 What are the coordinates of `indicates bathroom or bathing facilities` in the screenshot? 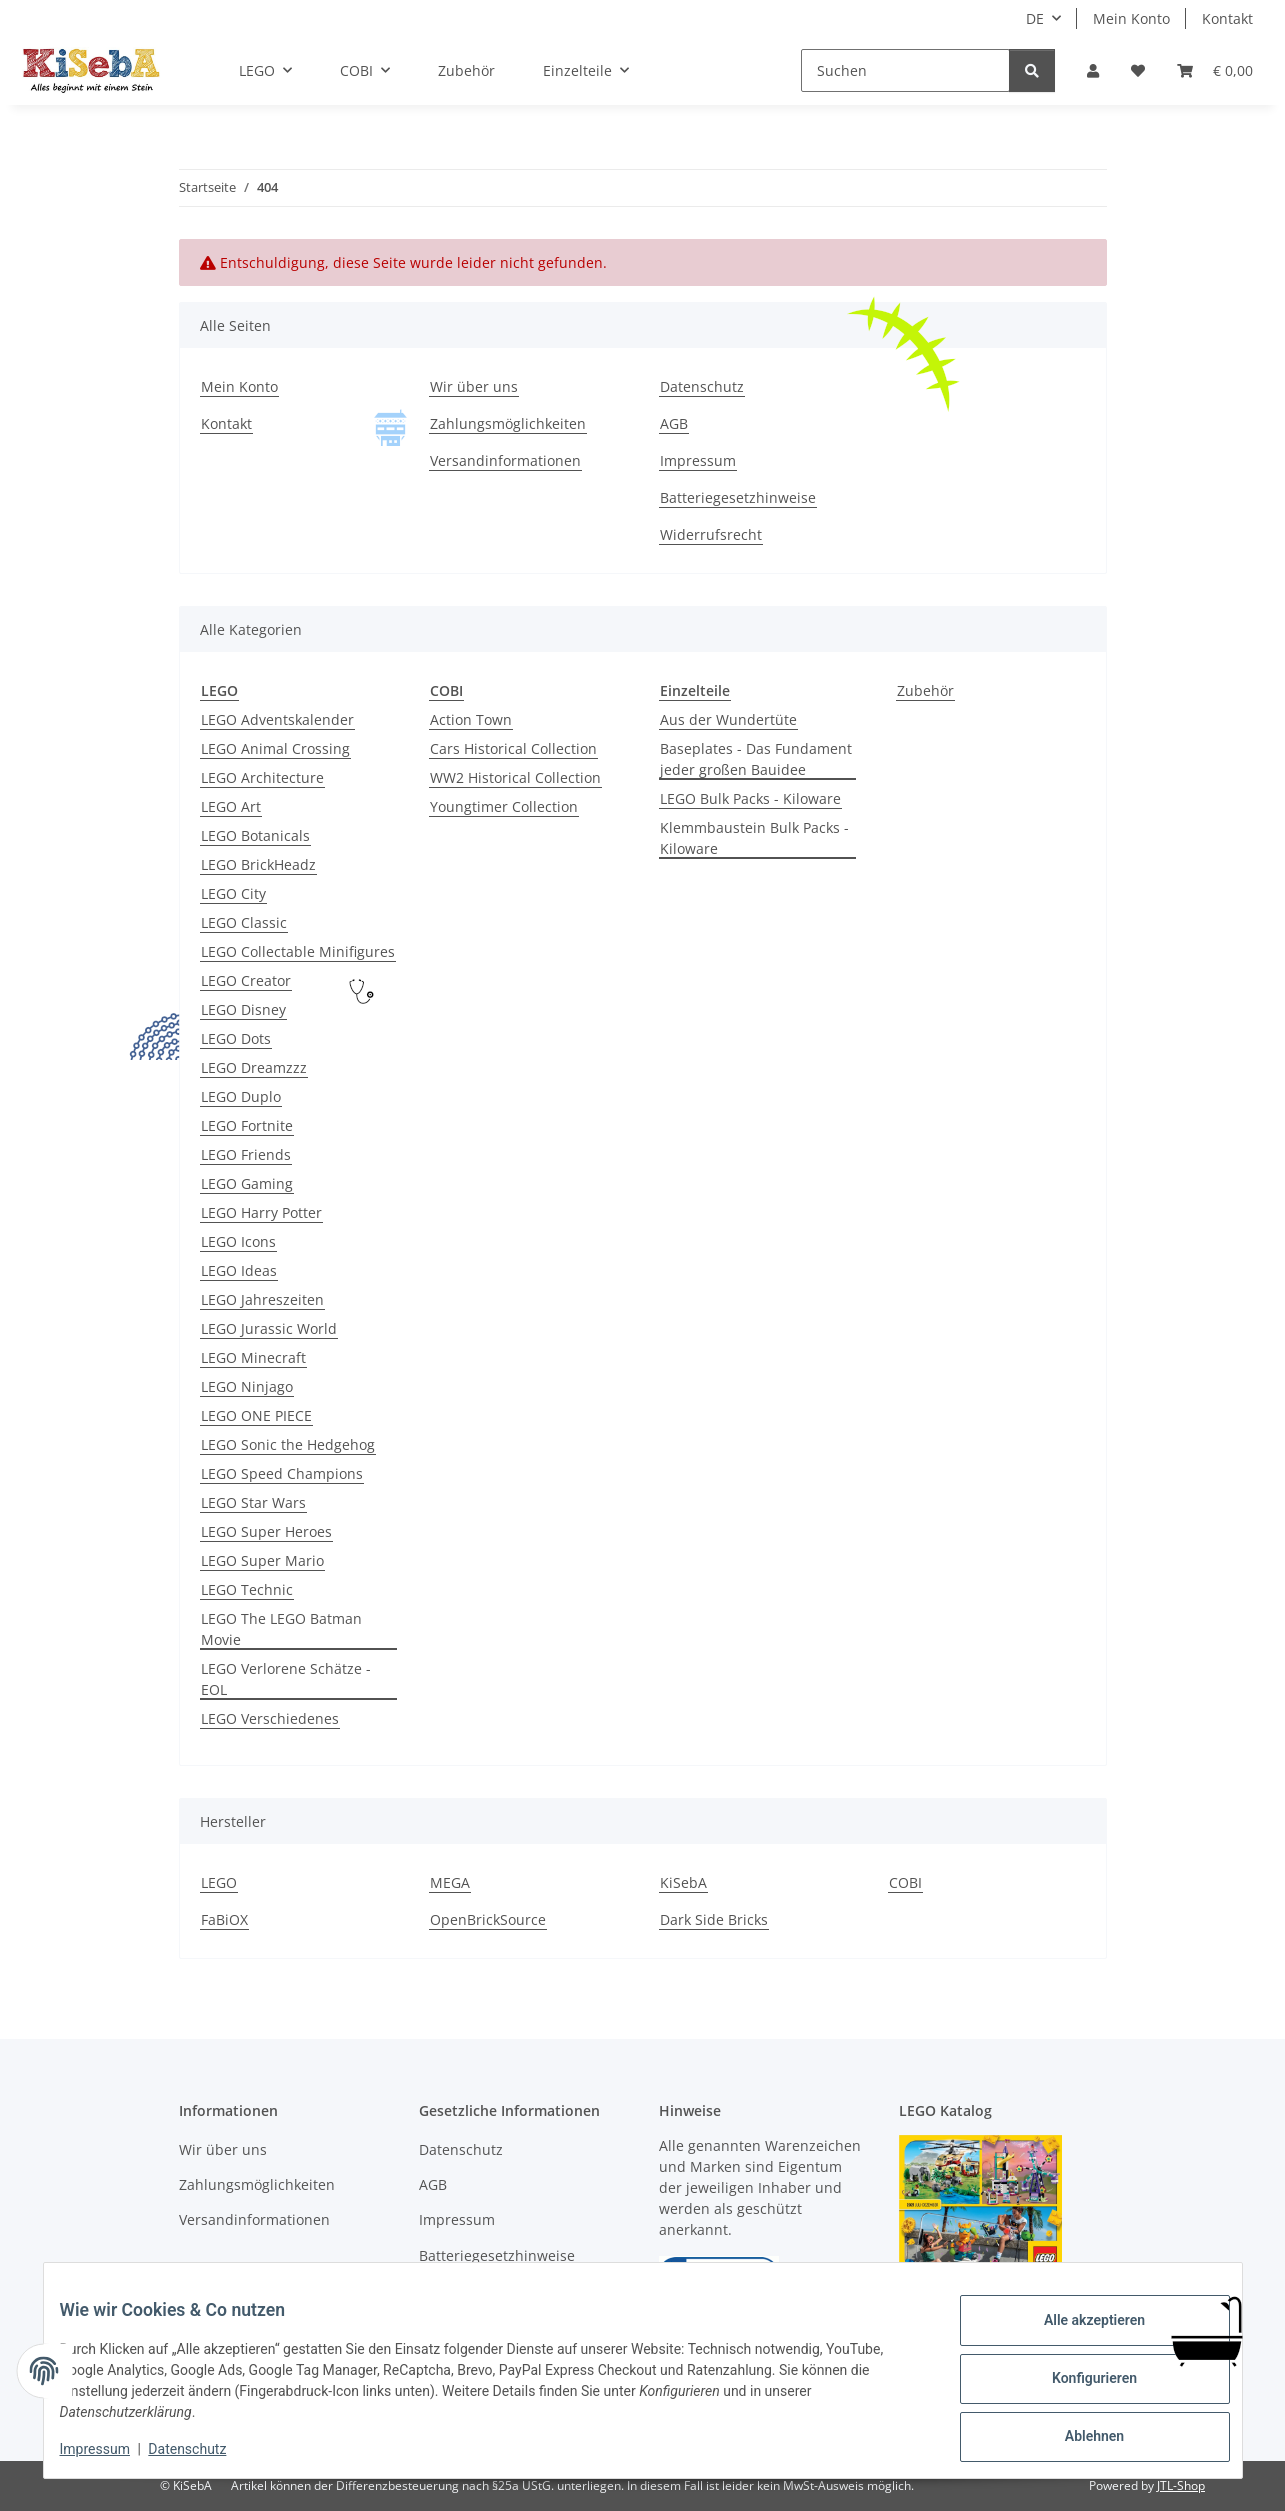 It's located at (1207, 2331).